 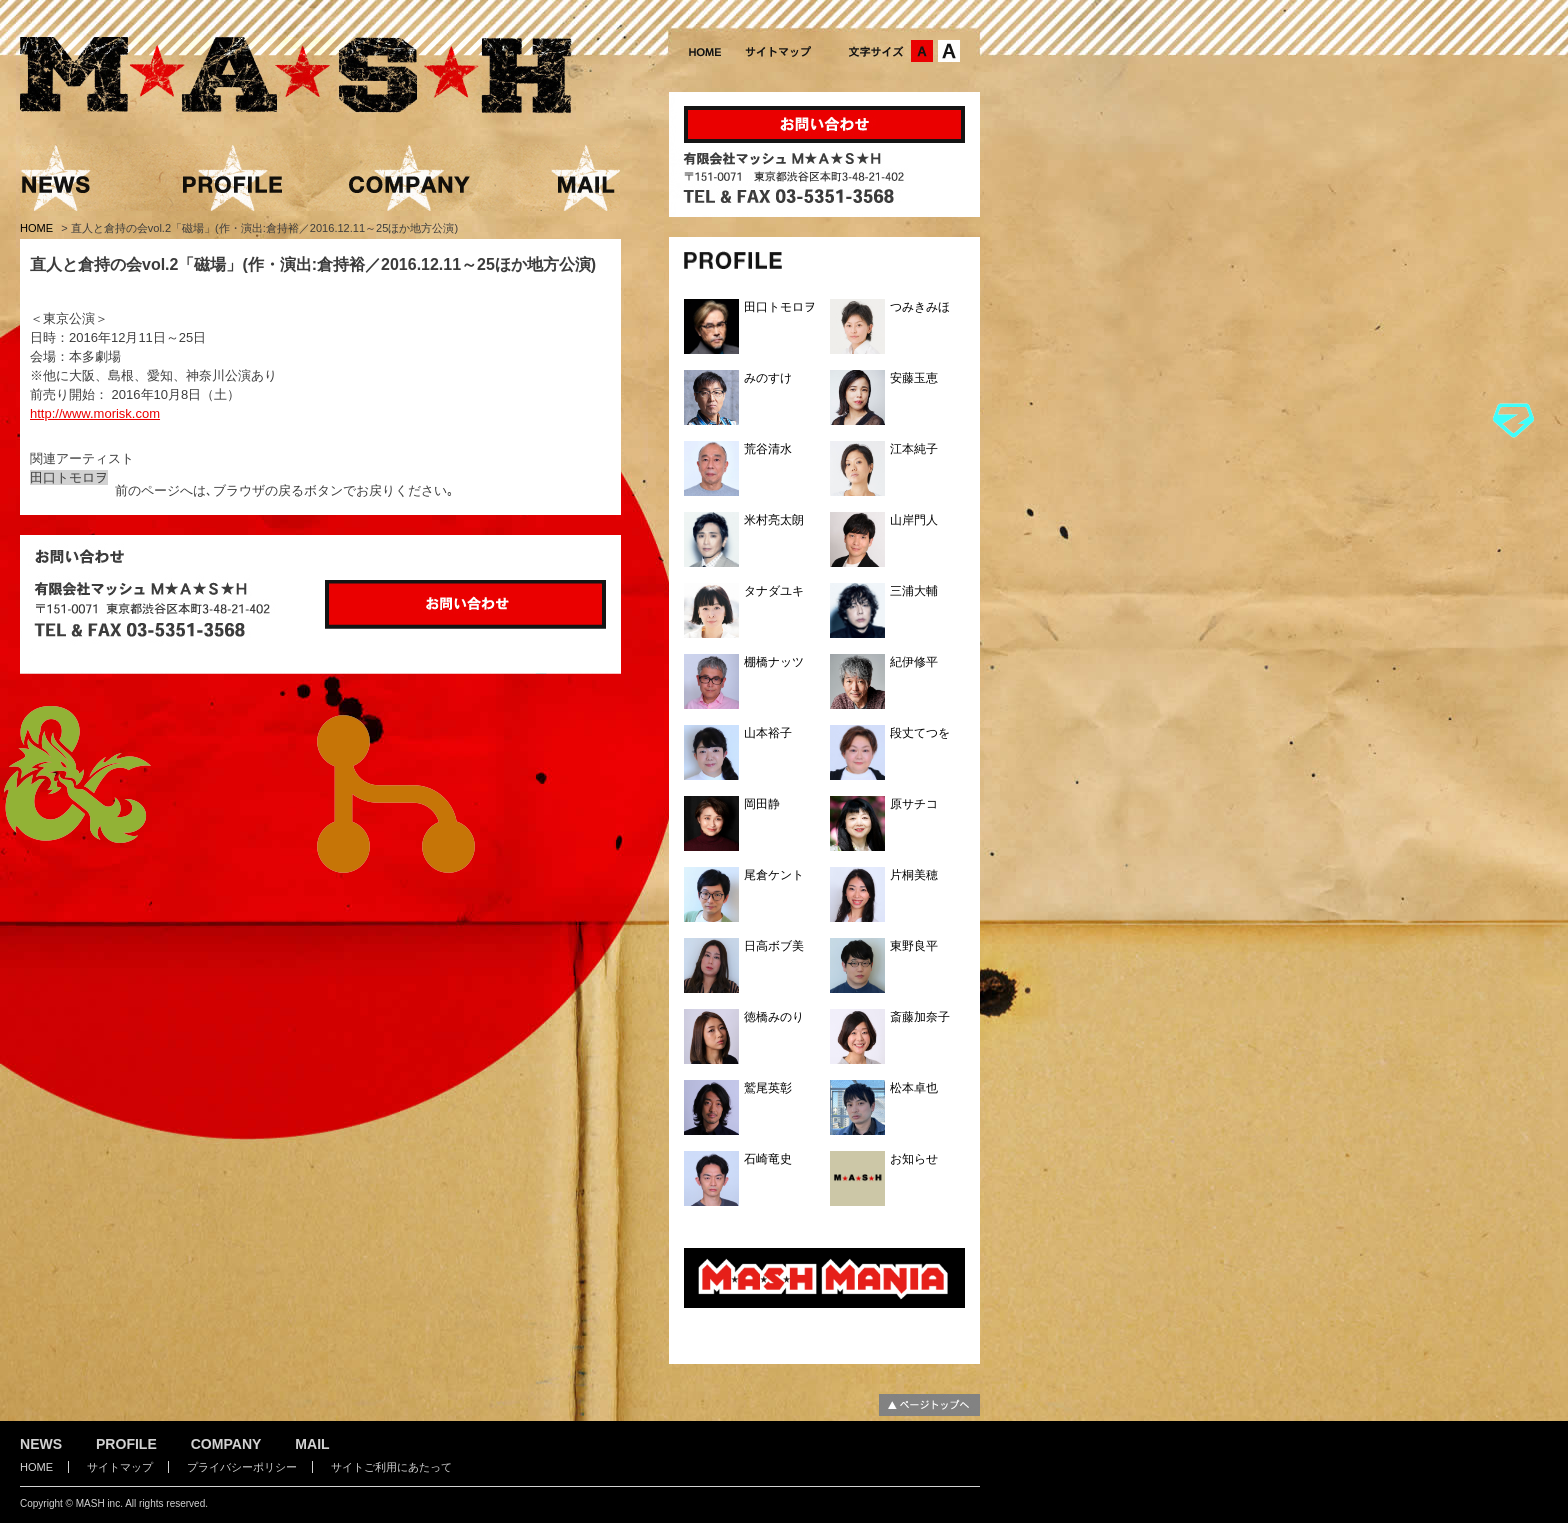 What do you see at coordinates (77, 774) in the screenshot?
I see `Dungeons & Dragons official logo` at bounding box center [77, 774].